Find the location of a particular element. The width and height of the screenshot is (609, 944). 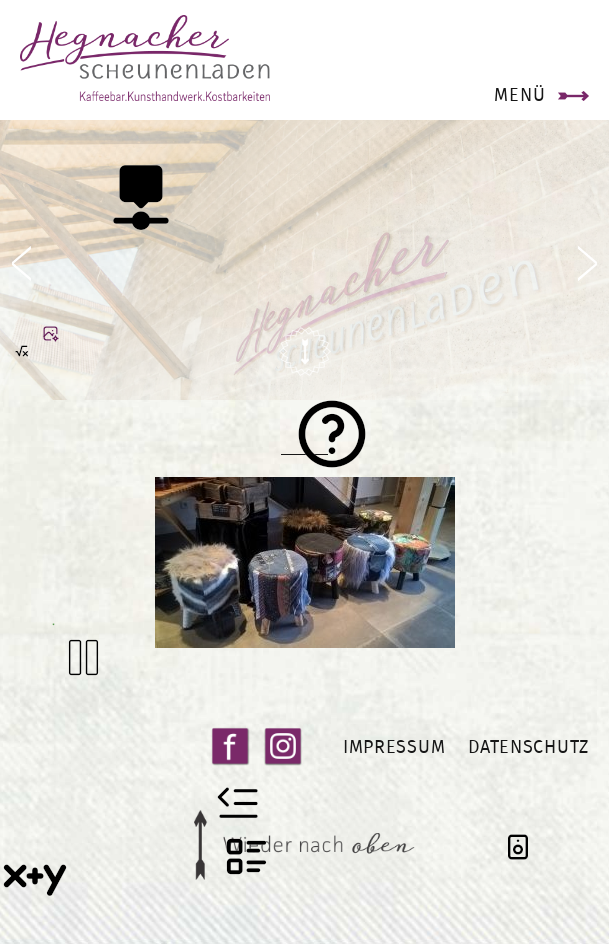

decrease text indentation is located at coordinates (238, 803).